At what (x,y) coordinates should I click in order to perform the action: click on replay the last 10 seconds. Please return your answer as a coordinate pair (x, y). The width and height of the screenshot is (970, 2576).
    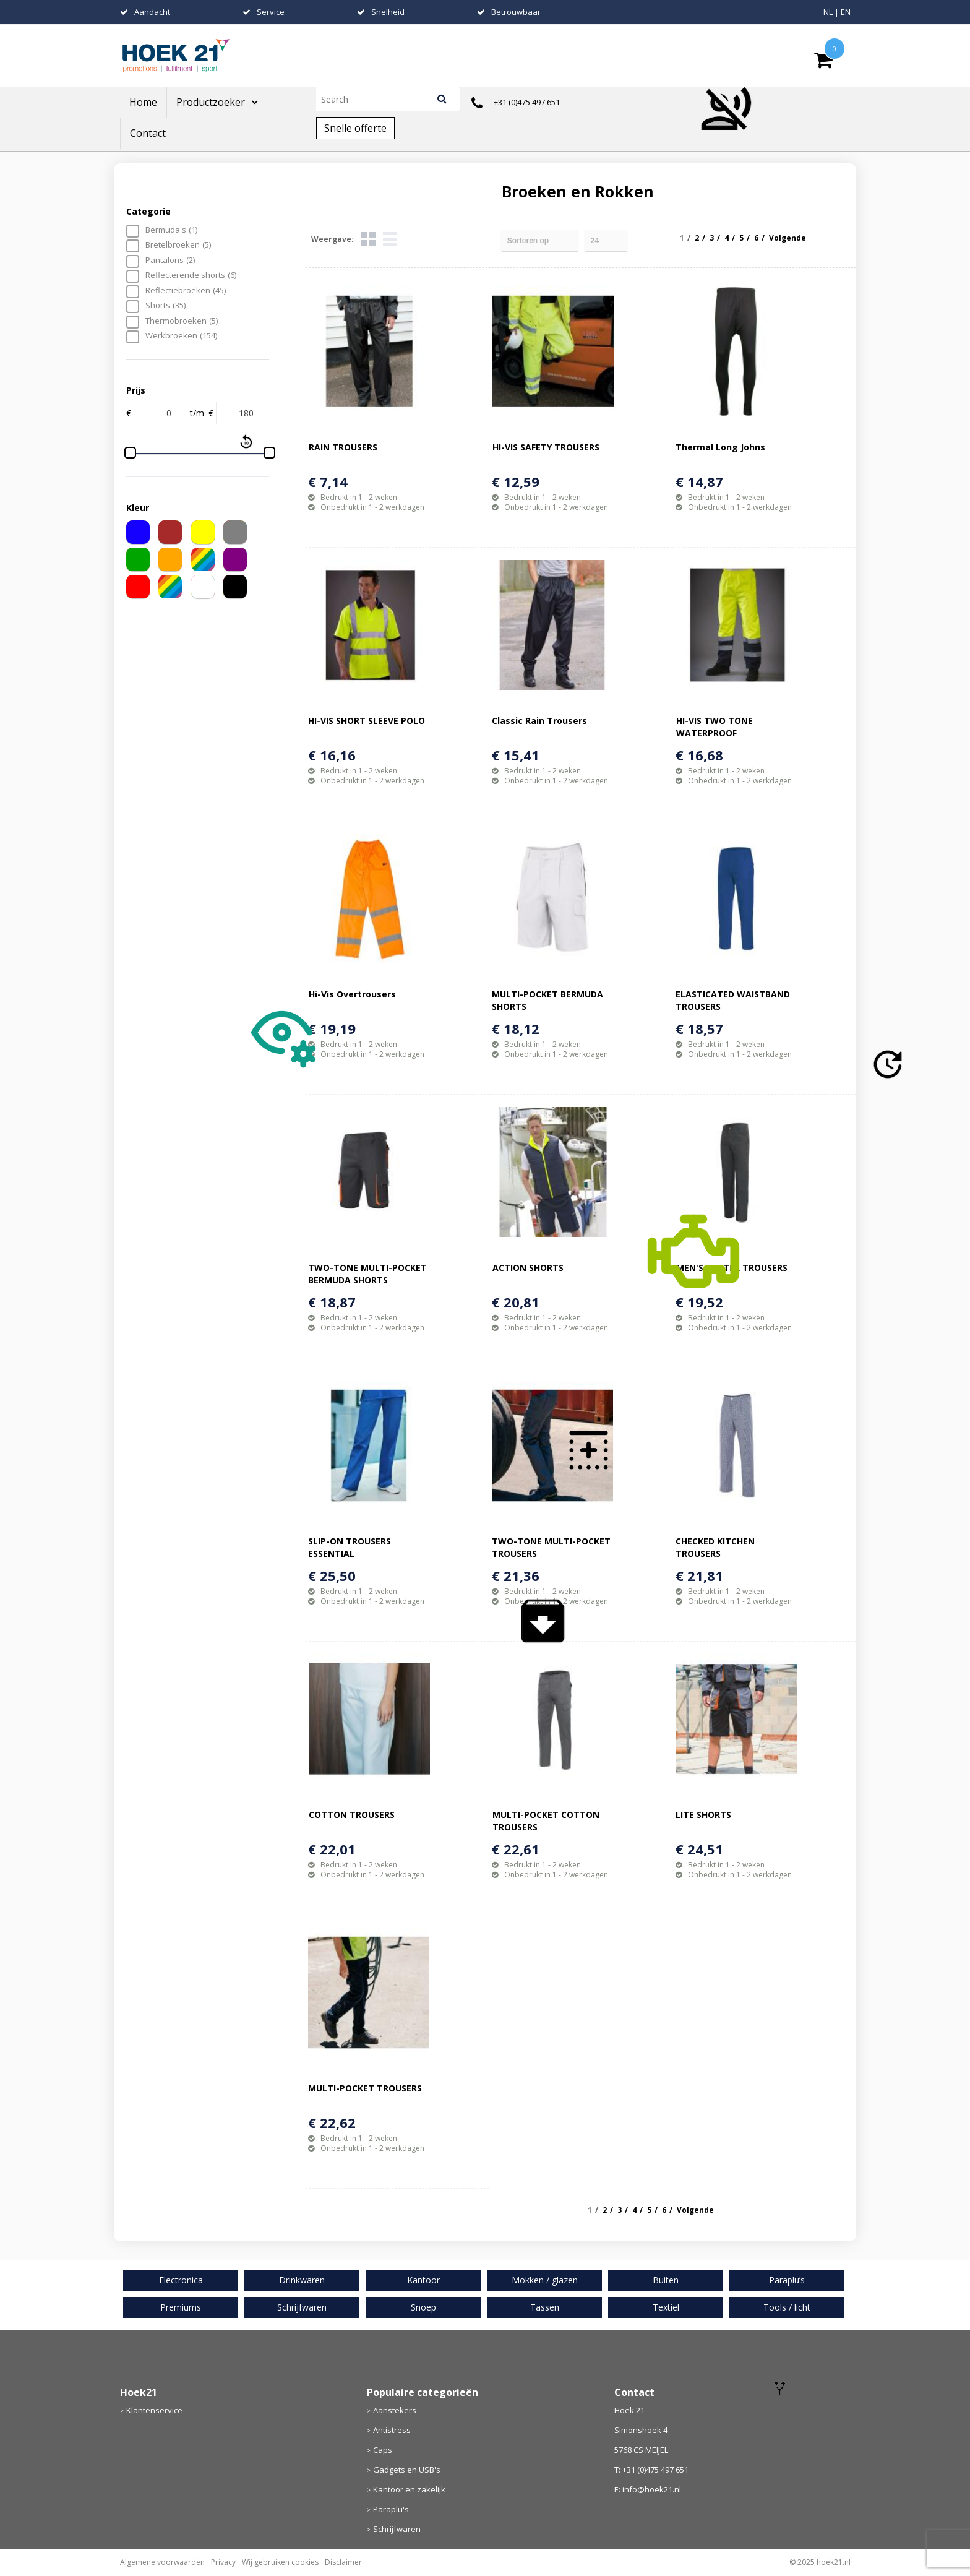
    Looking at the image, I should click on (246, 442).